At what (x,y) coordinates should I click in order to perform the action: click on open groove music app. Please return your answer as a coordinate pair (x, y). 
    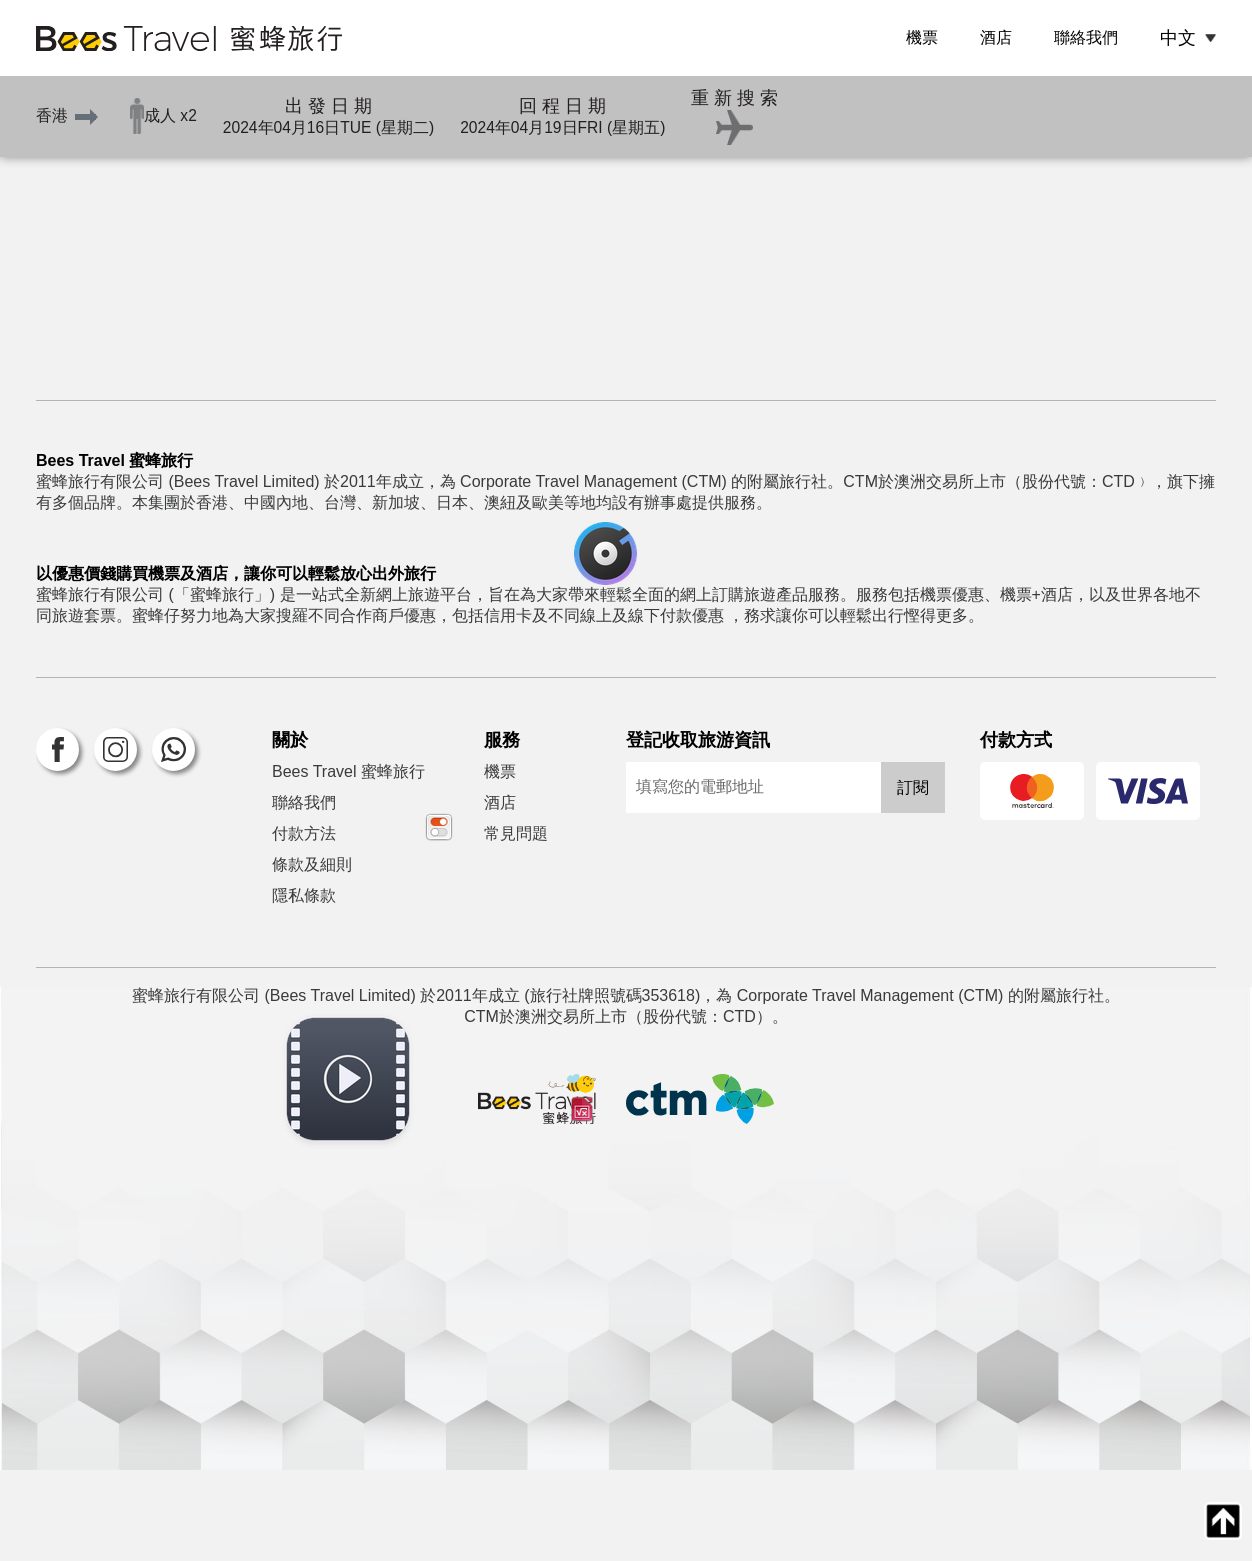
    Looking at the image, I should click on (605, 553).